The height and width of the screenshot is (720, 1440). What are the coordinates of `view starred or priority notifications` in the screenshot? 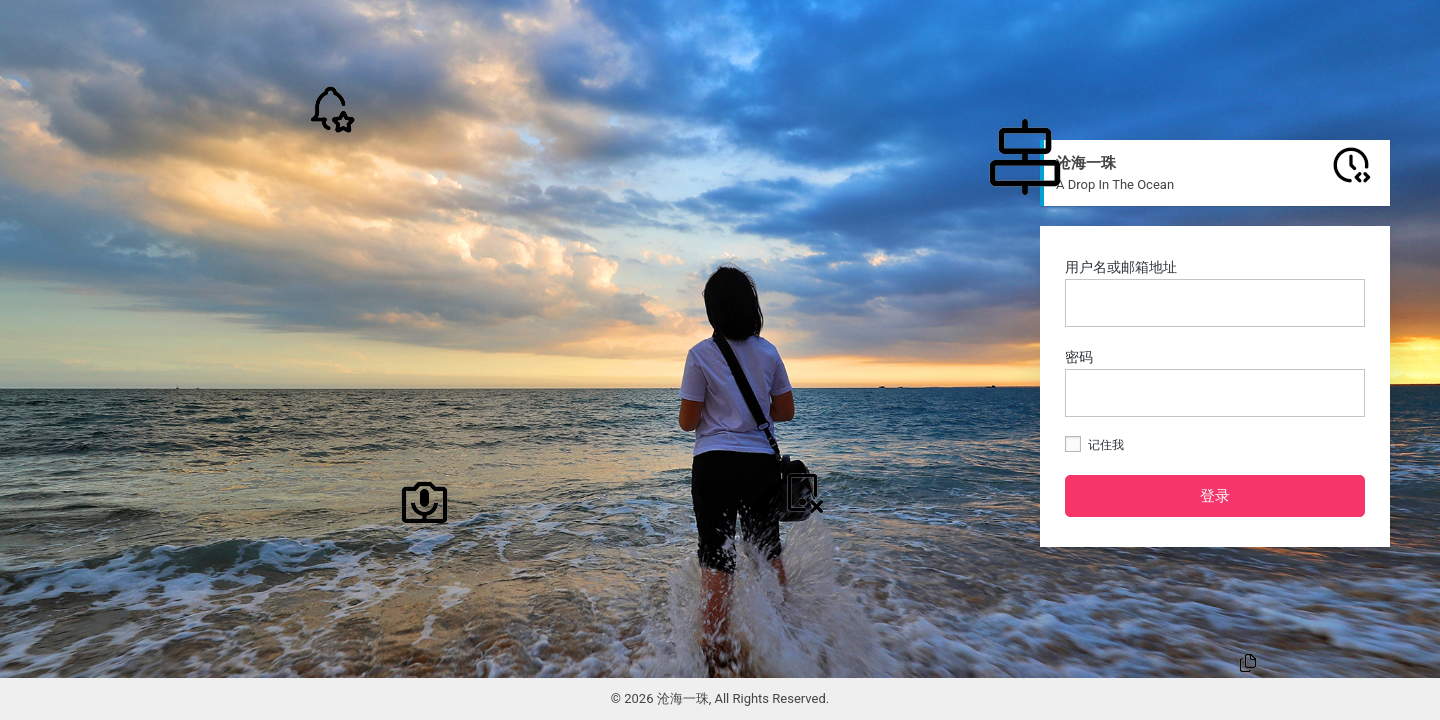 It's located at (330, 108).